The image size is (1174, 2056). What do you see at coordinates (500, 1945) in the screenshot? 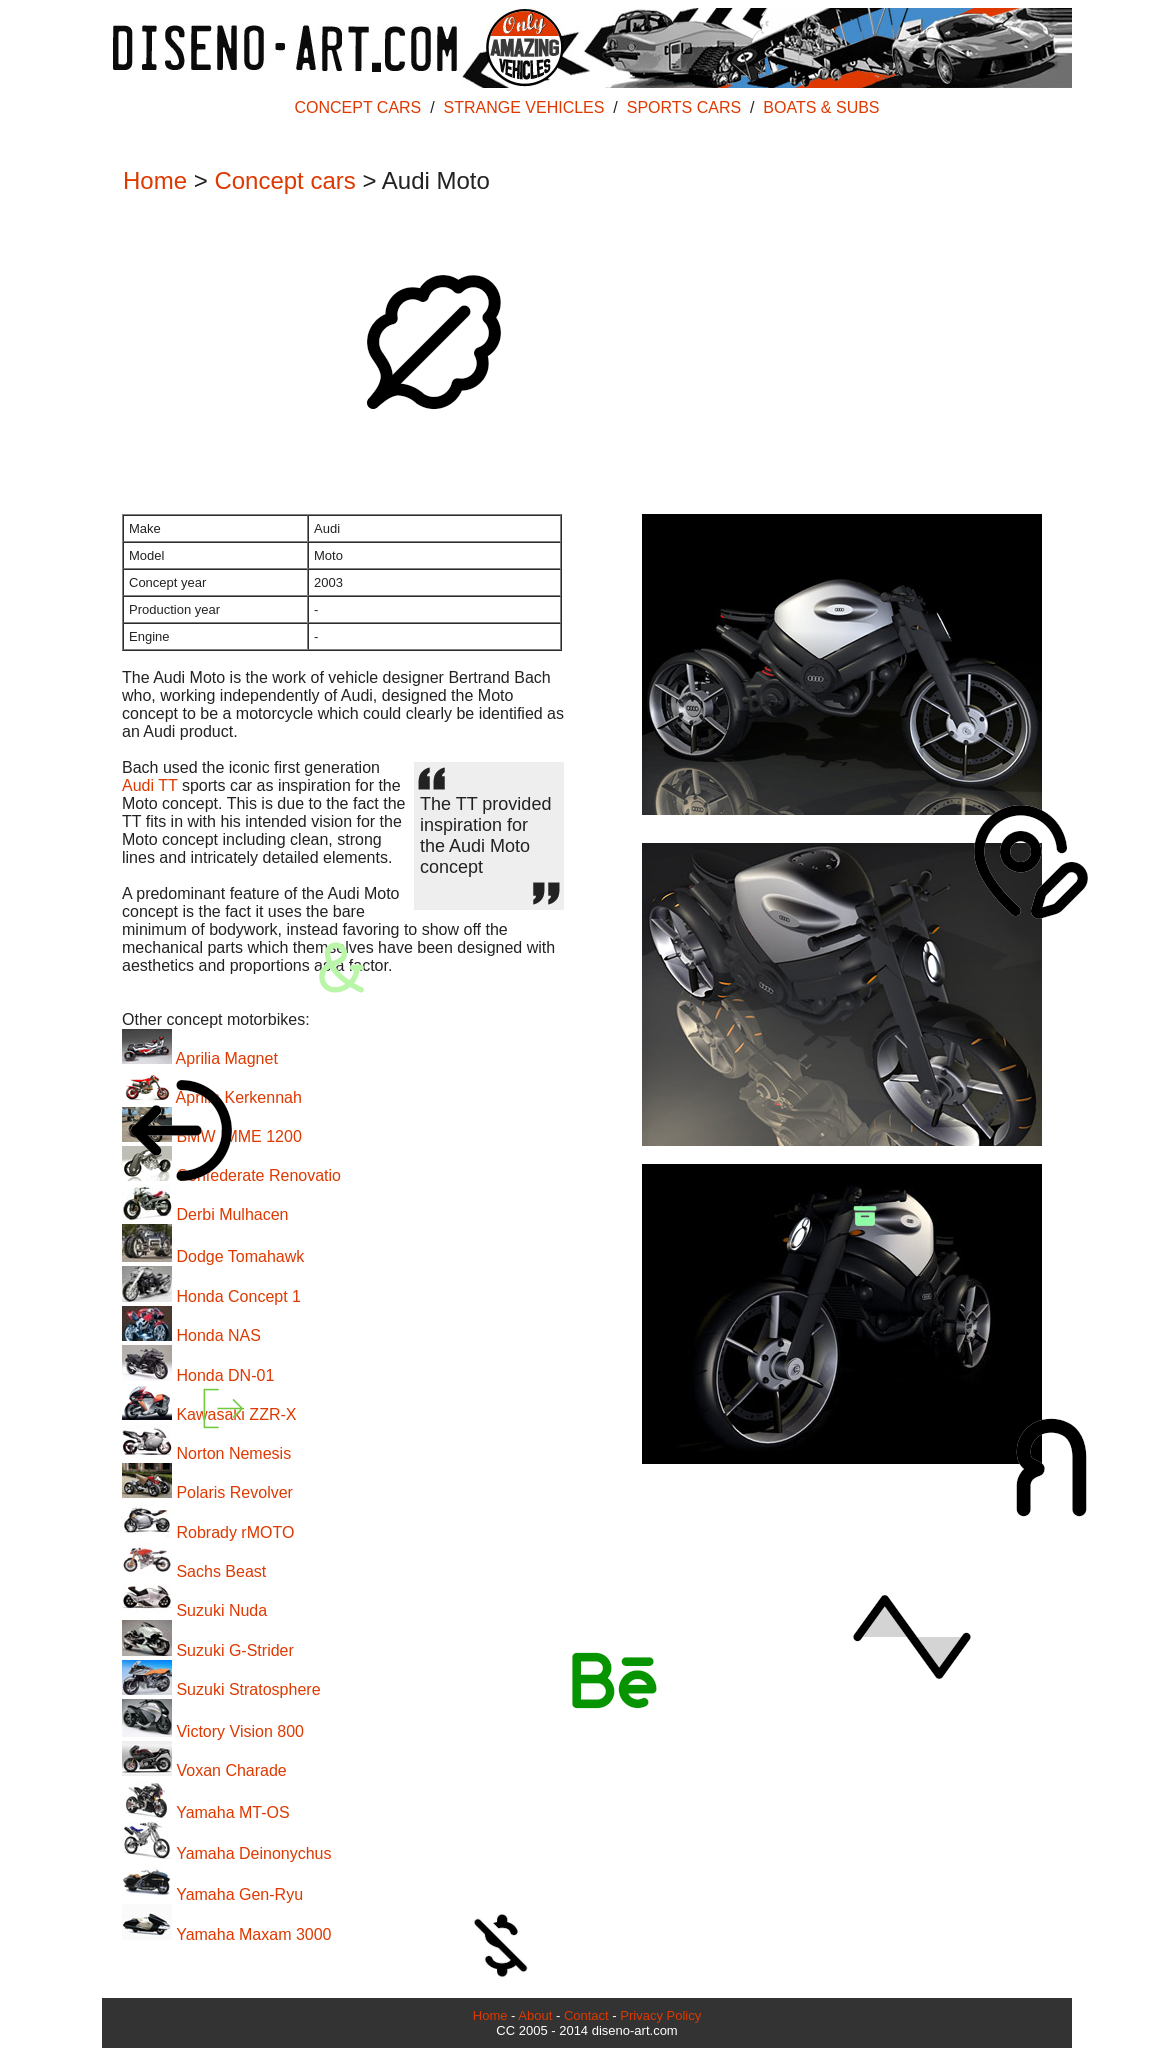
I see `indicates no cost or free item` at bounding box center [500, 1945].